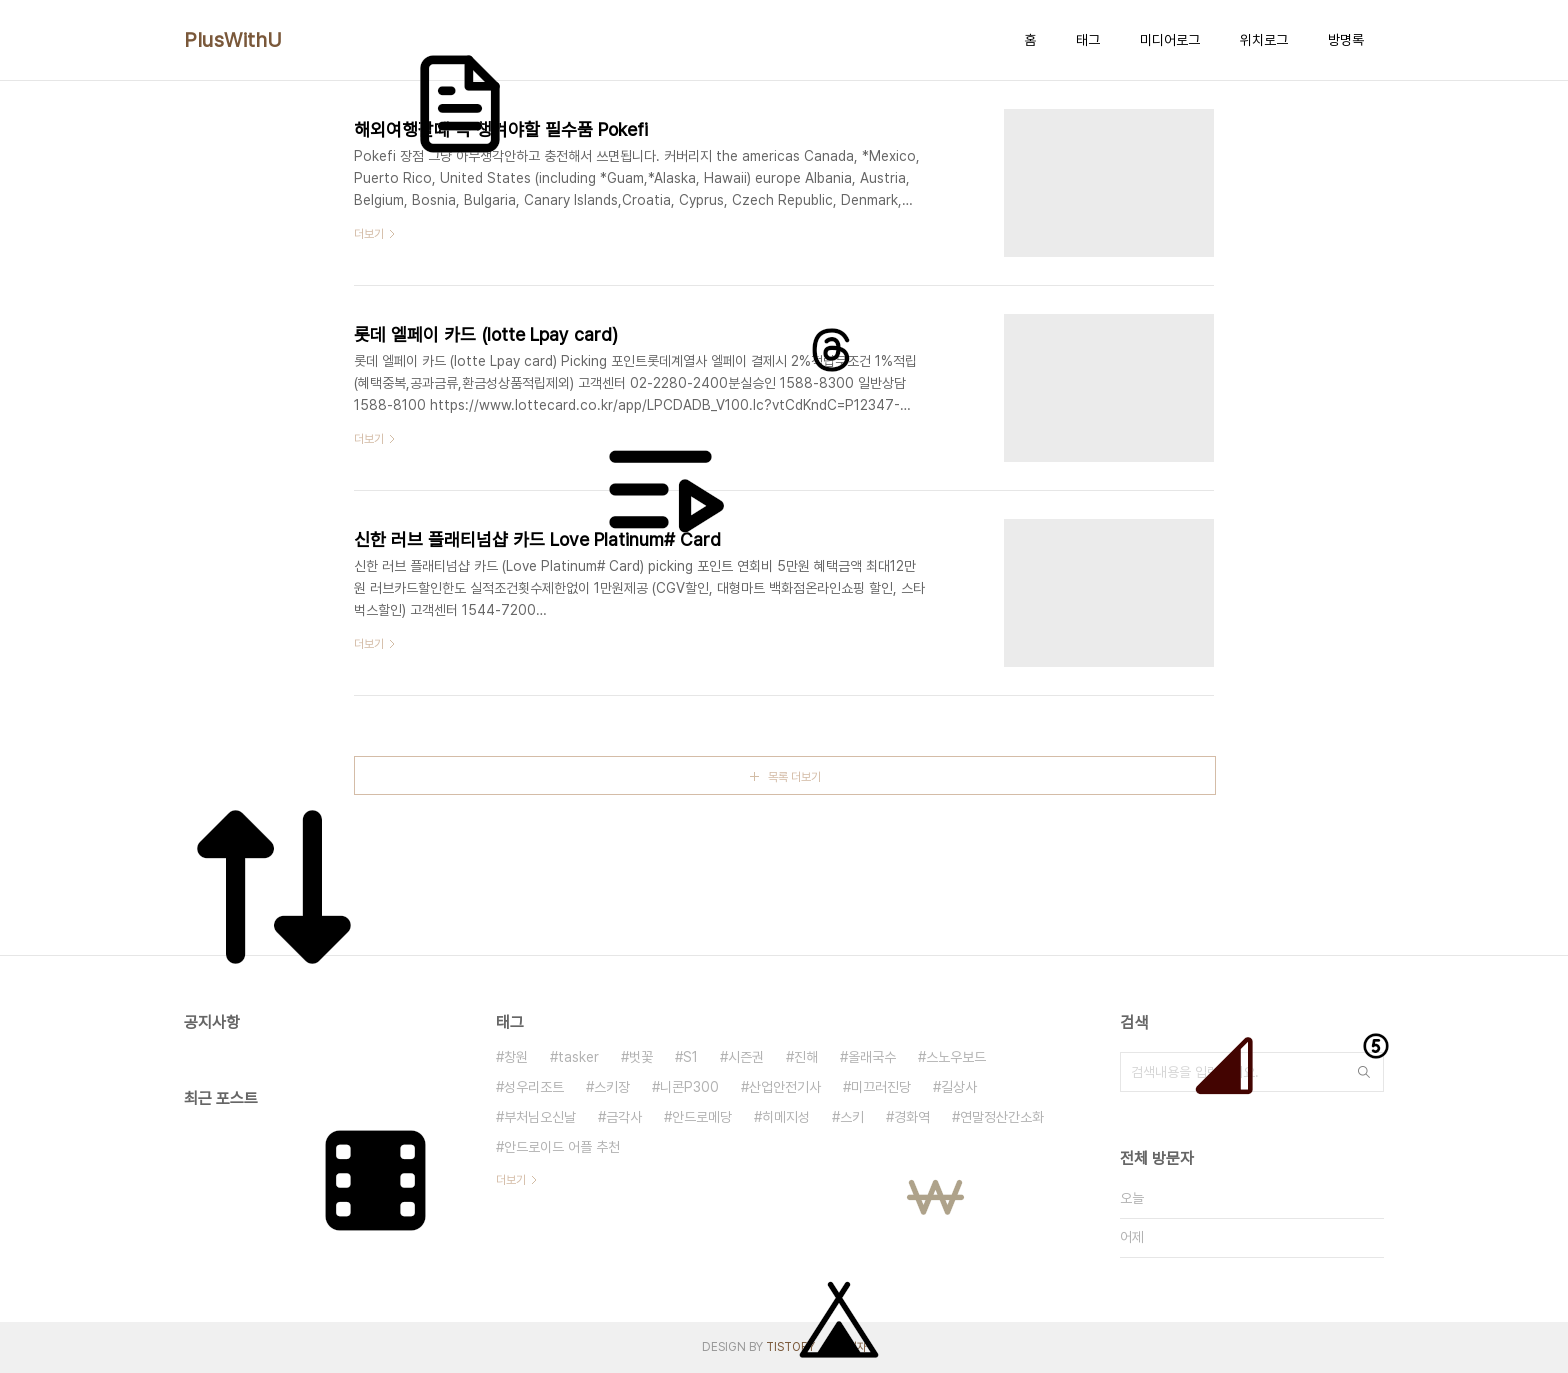  Describe the element at coordinates (832, 350) in the screenshot. I see `open the Threads app` at that location.